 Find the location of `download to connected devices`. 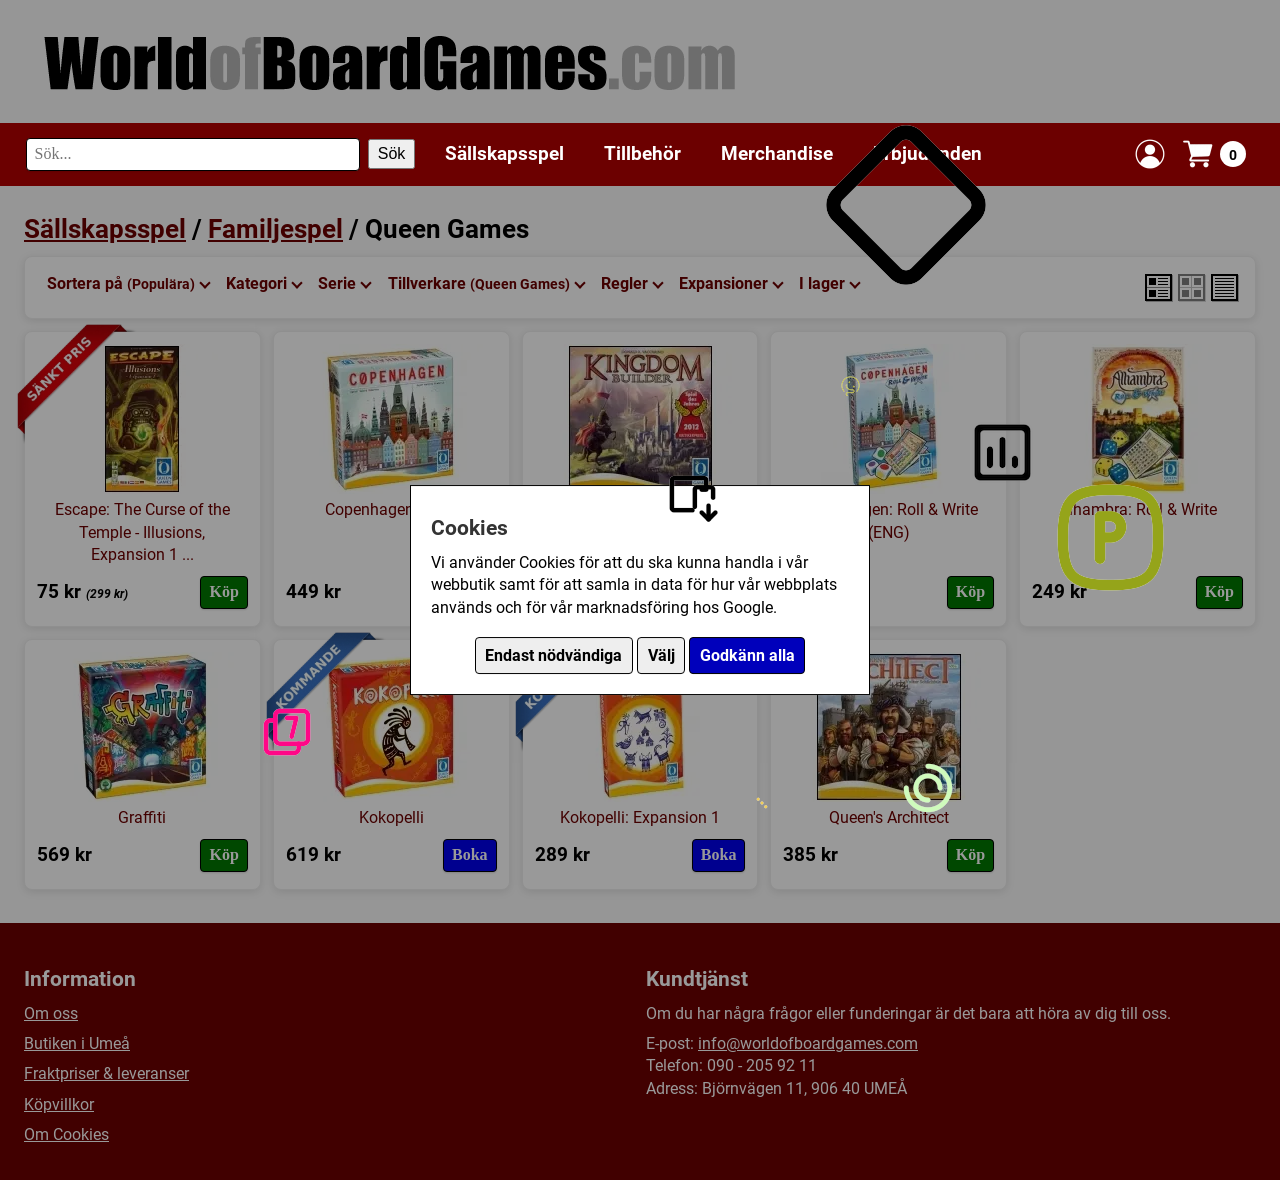

download to connected devices is located at coordinates (692, 496).